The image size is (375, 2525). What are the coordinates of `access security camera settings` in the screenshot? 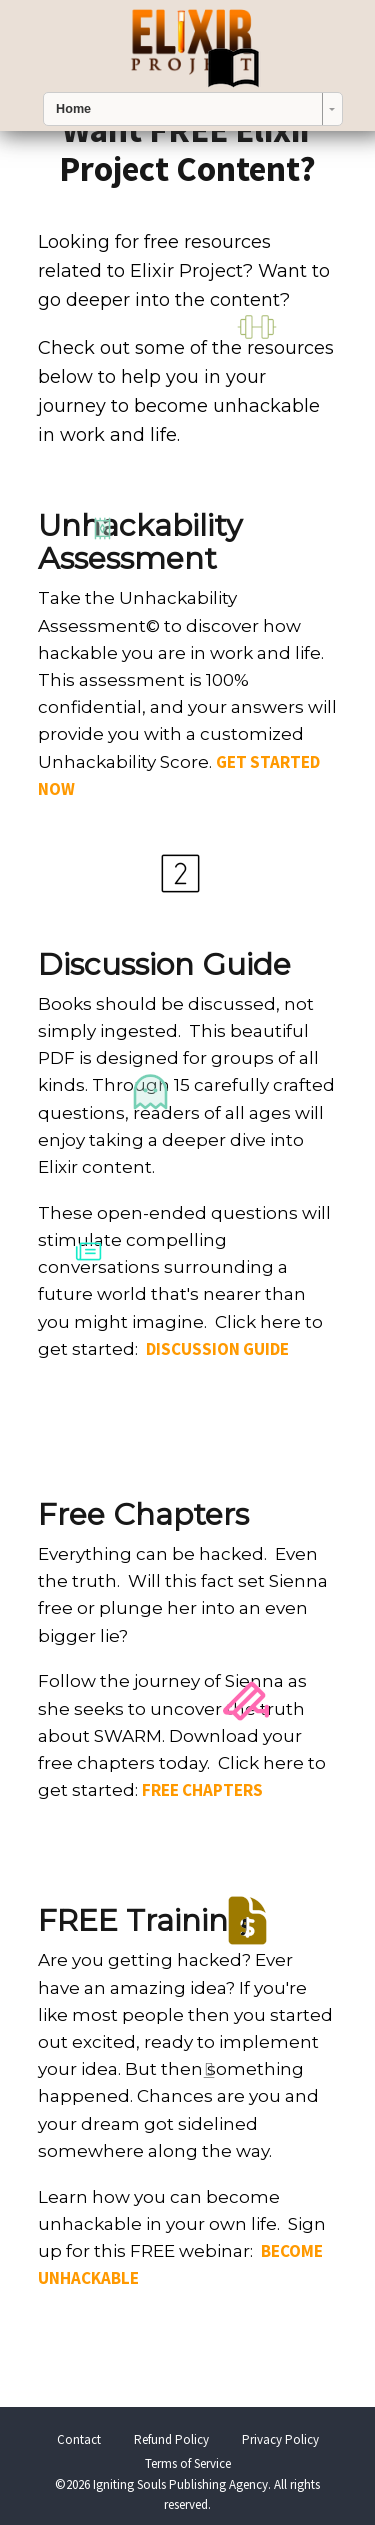 It's located at (246, 1704).